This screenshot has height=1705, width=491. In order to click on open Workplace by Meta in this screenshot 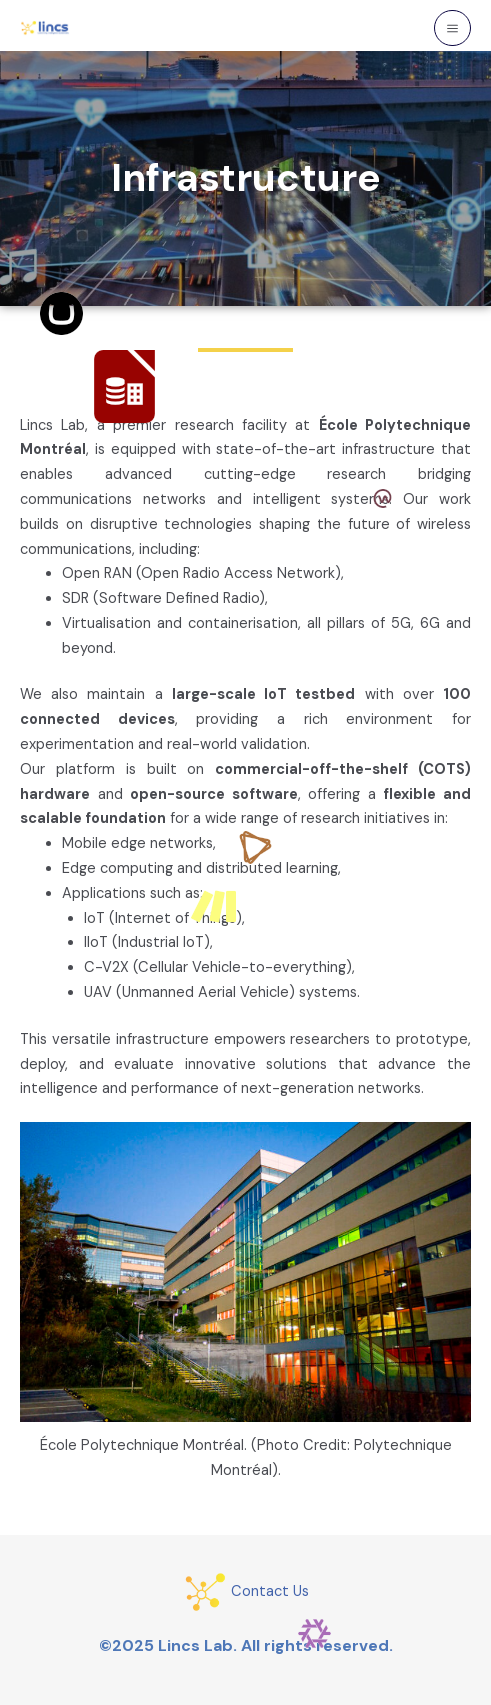, I will do `click(382, 498)`.